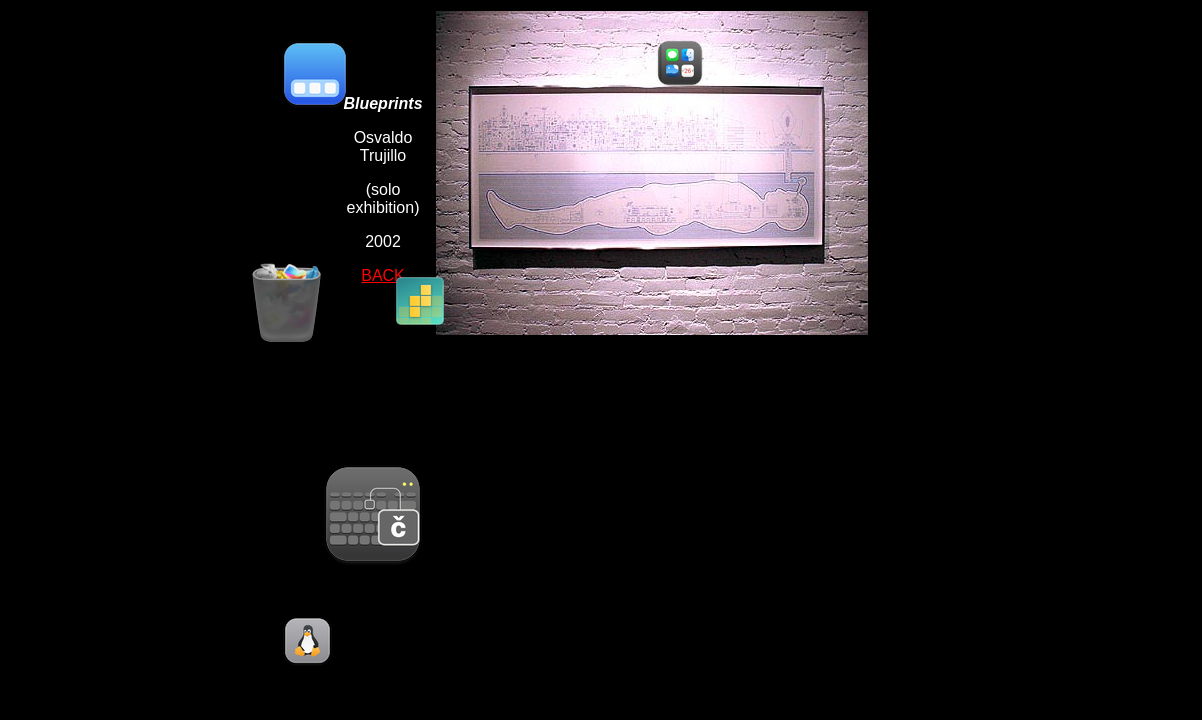  What do you see at coordinates (286, 303) in the screenshot?
I see `trash bin with items ready to be emptied` at bounding box center [286, 303].